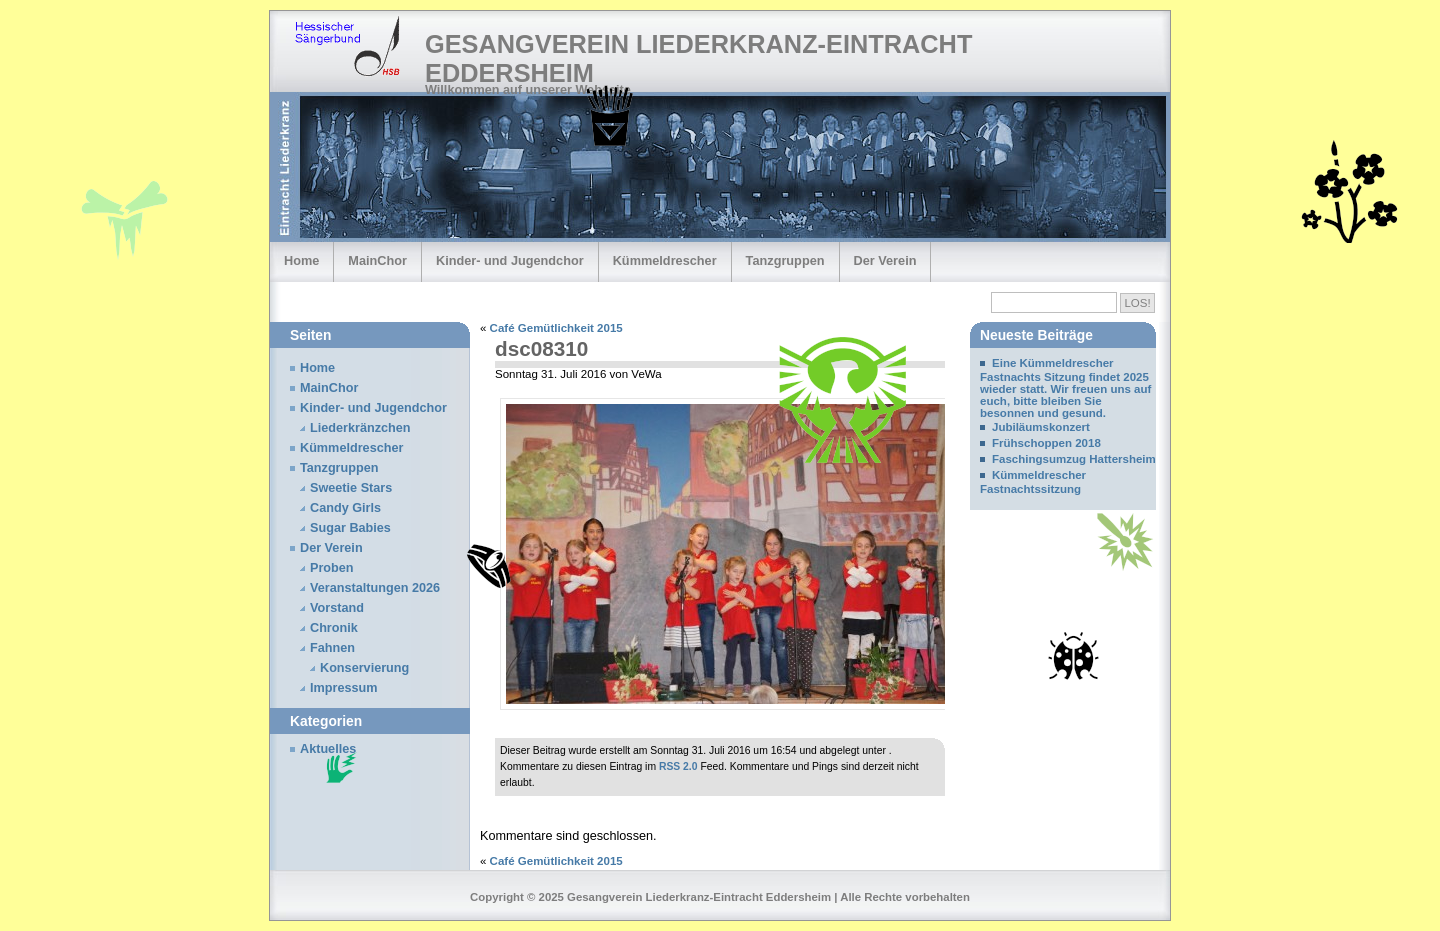 This screenshot has height=931, width=1440. I want to click on equip a power ring item, so click(489, 566).